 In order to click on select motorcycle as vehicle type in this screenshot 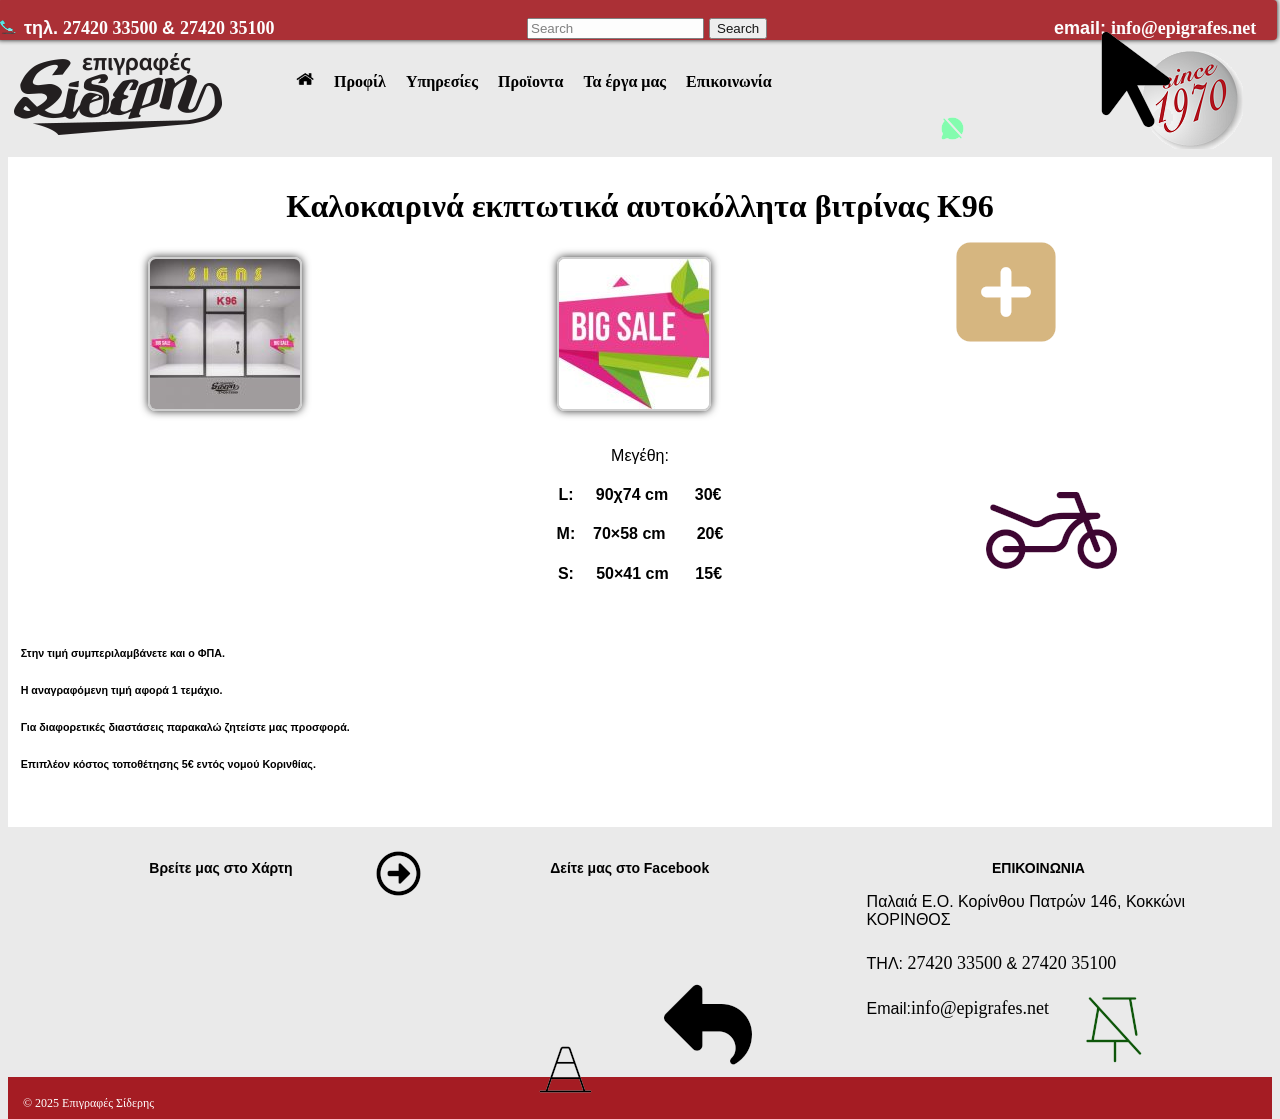, I will do `click(1051, 532)`.